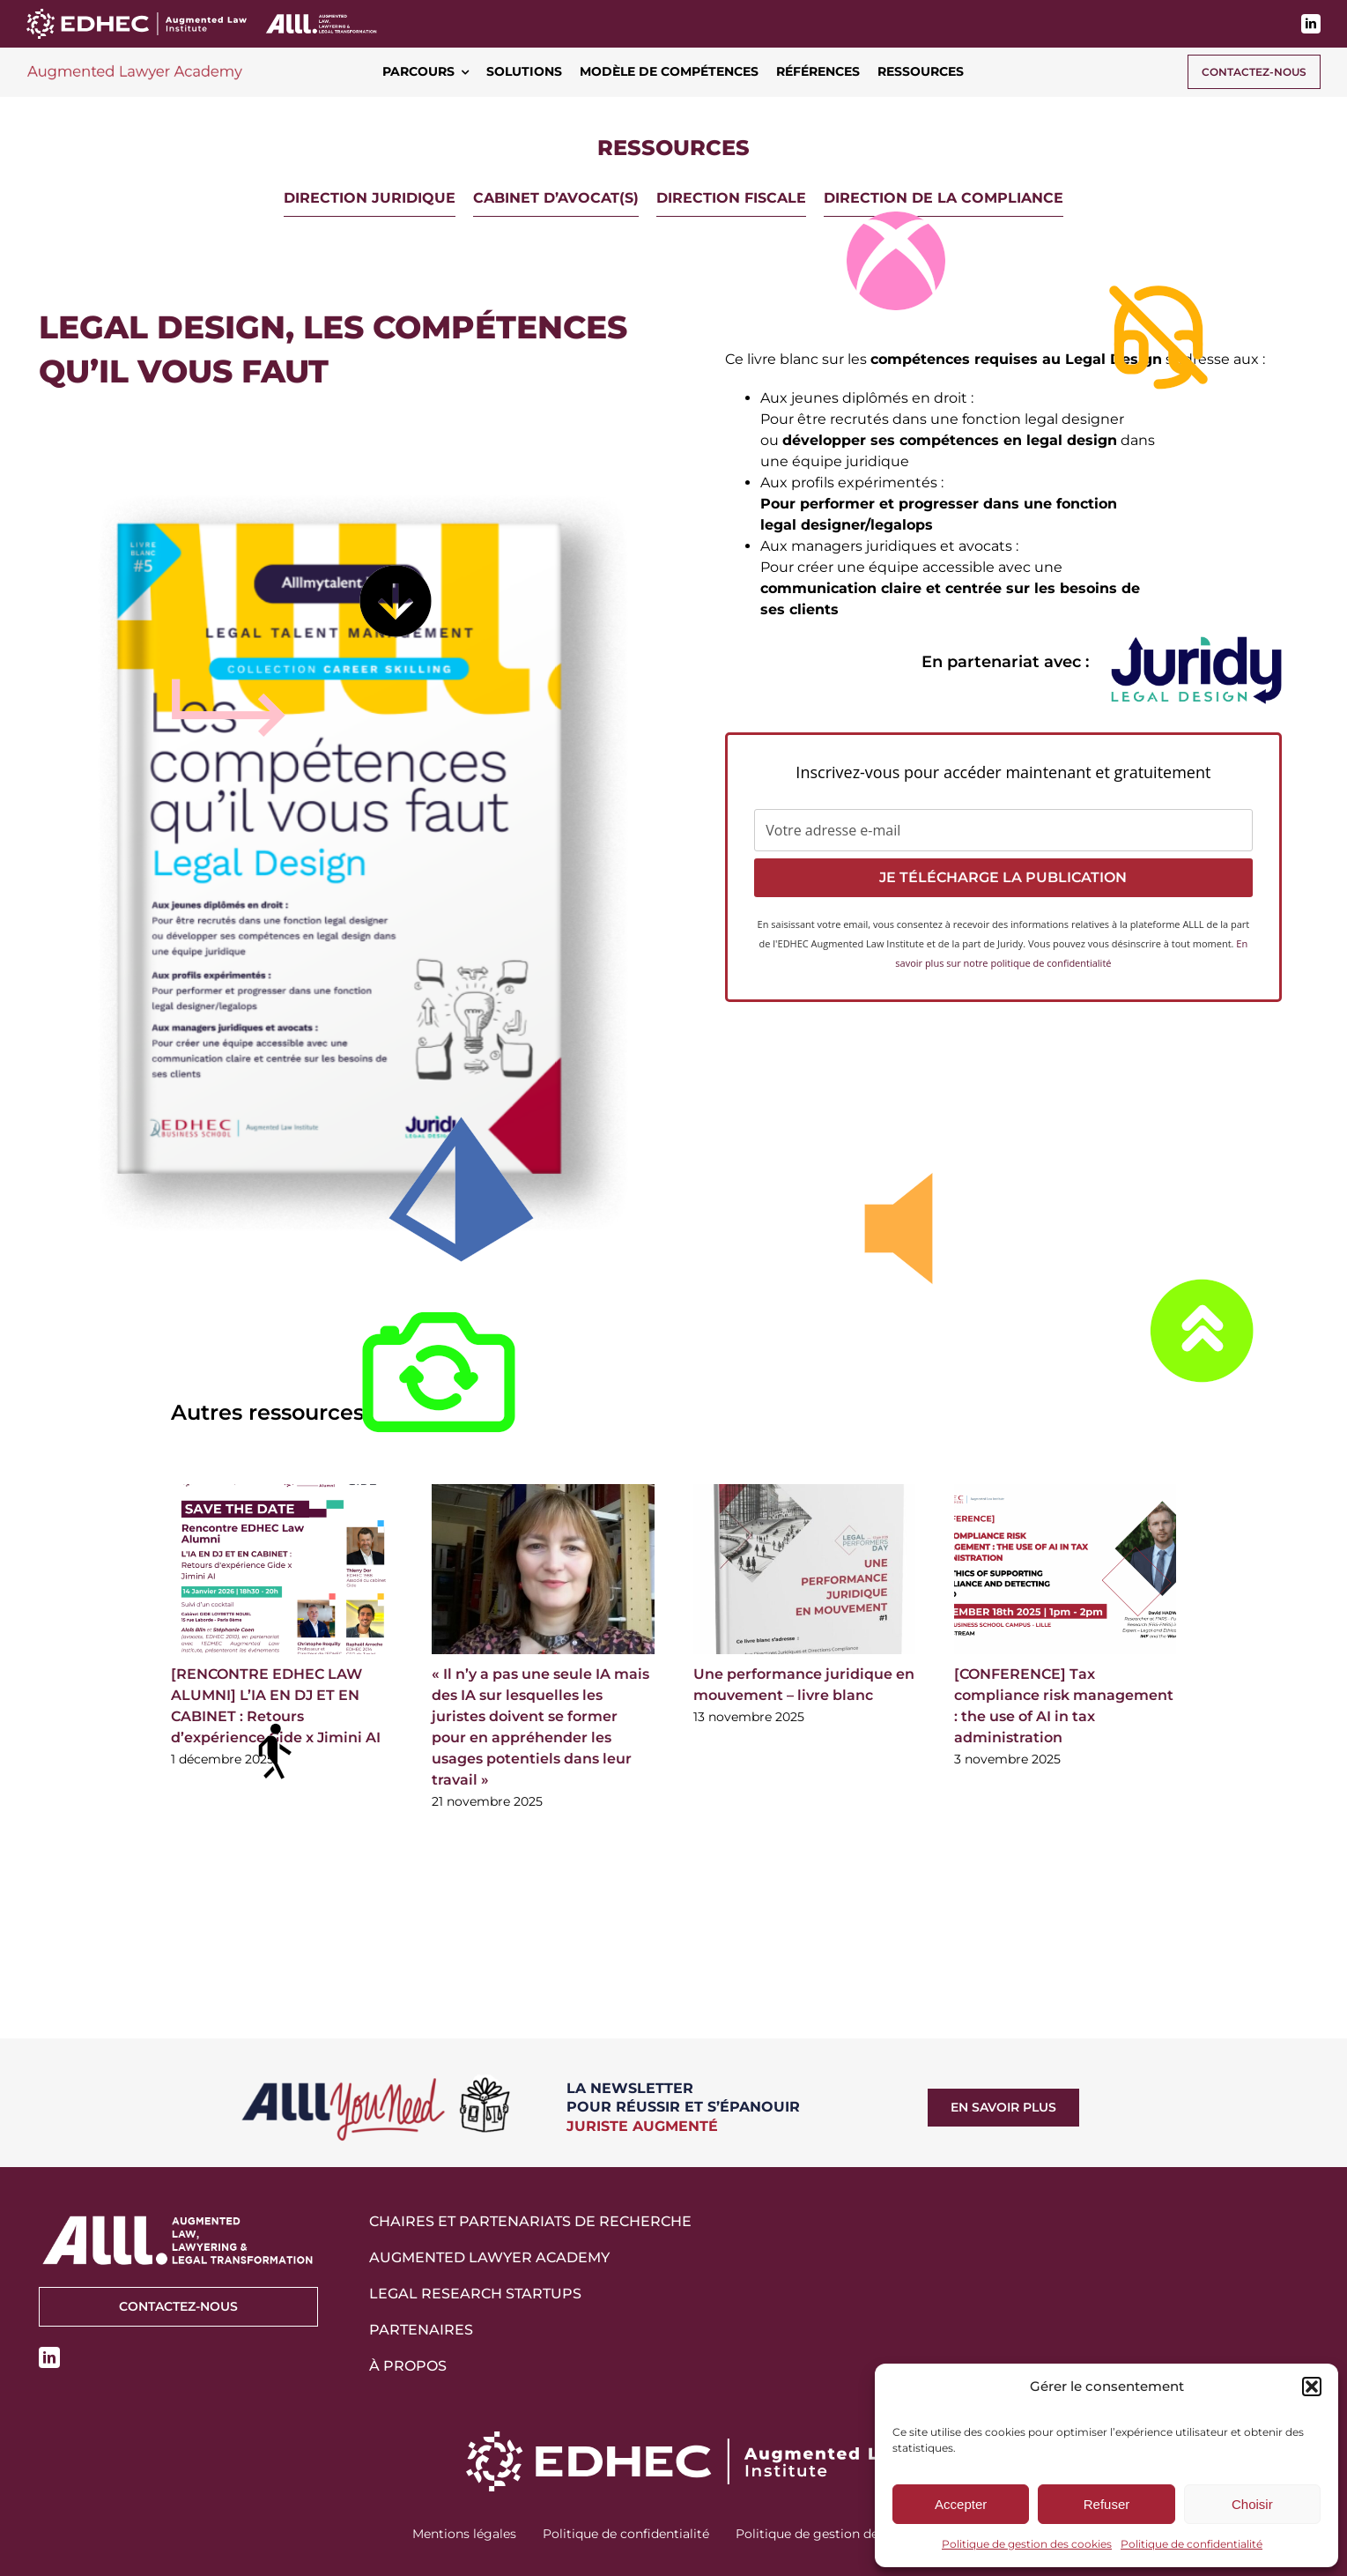  Describe the element at coordinates (439, 1372) in the screenshot. I see `switch between front and rear camera` at that location.